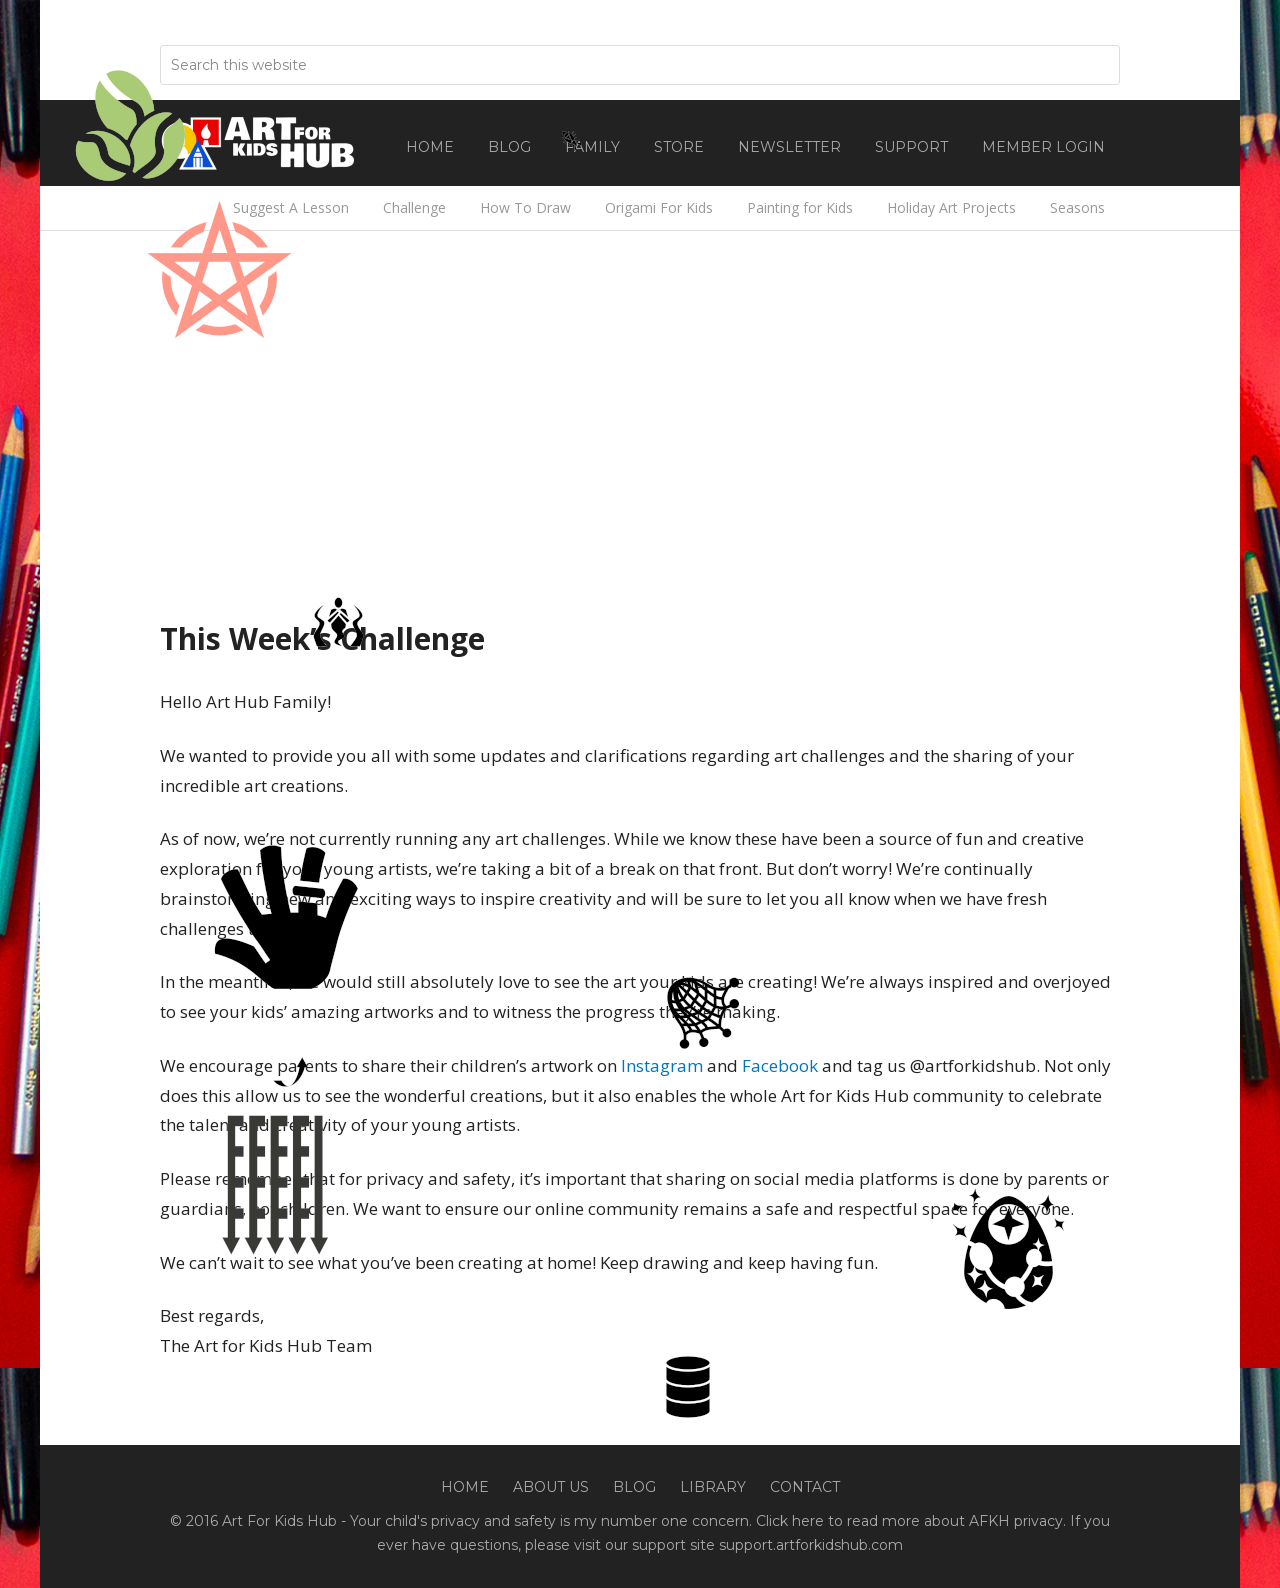 This screenshot has height=1588, width=1280. I want to click on indicates earwig pest type in an insect identification app, so click(571, 140).